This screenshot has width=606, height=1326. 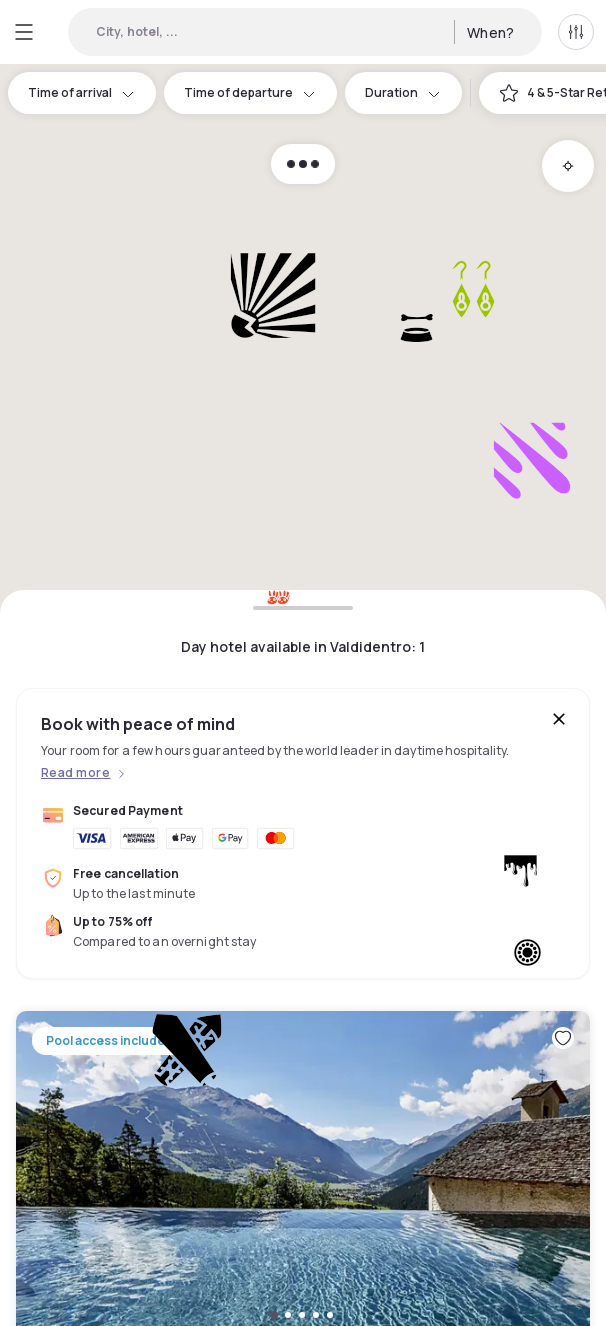 I want to click on browse or shop for earrings, so click(x=473, y=288).